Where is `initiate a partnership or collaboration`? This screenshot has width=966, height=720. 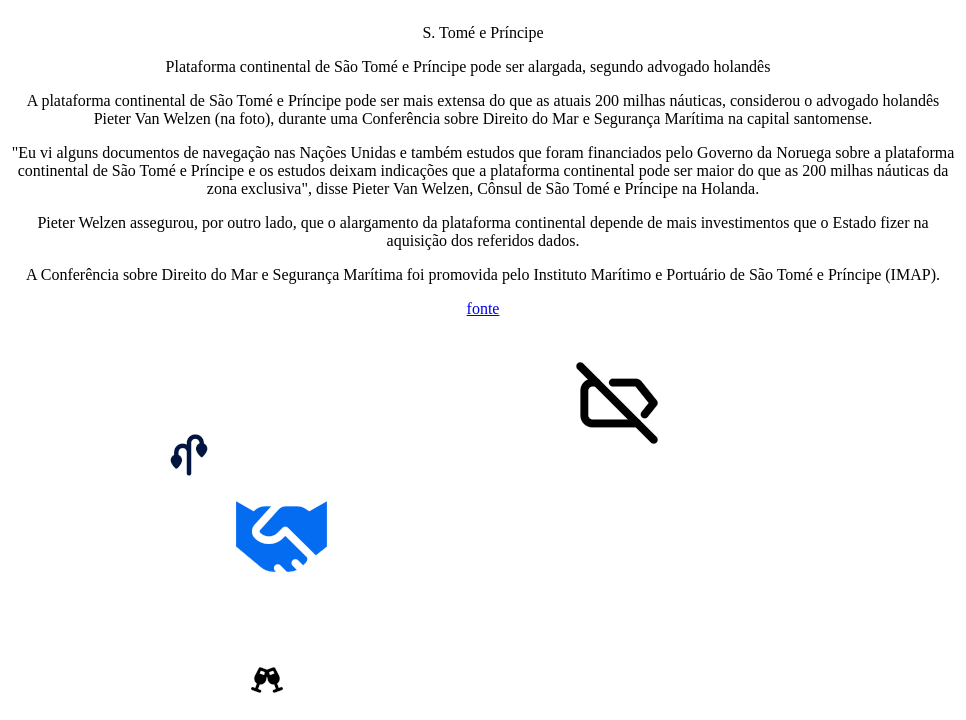
initiate a partnership or collaboration is located at coordinates (281, 536).